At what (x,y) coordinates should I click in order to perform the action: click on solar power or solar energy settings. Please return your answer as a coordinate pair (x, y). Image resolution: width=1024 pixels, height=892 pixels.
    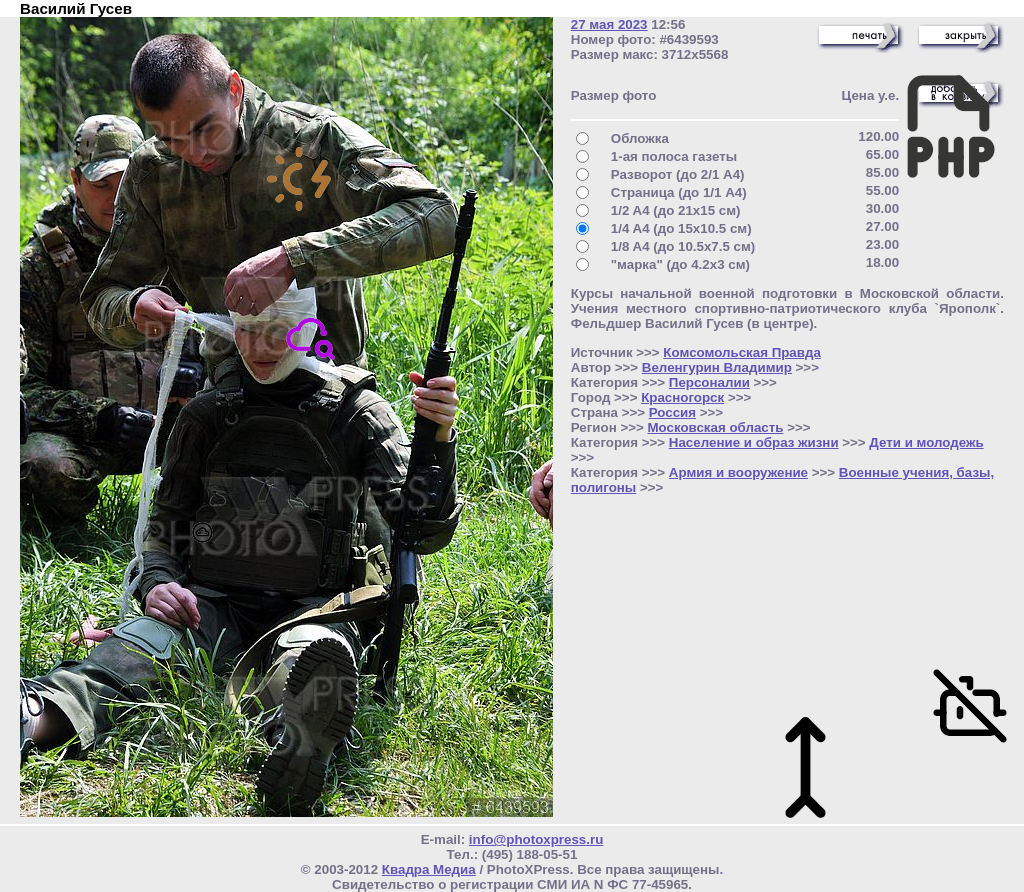
    Looking at the image, I should click on (299, 179).